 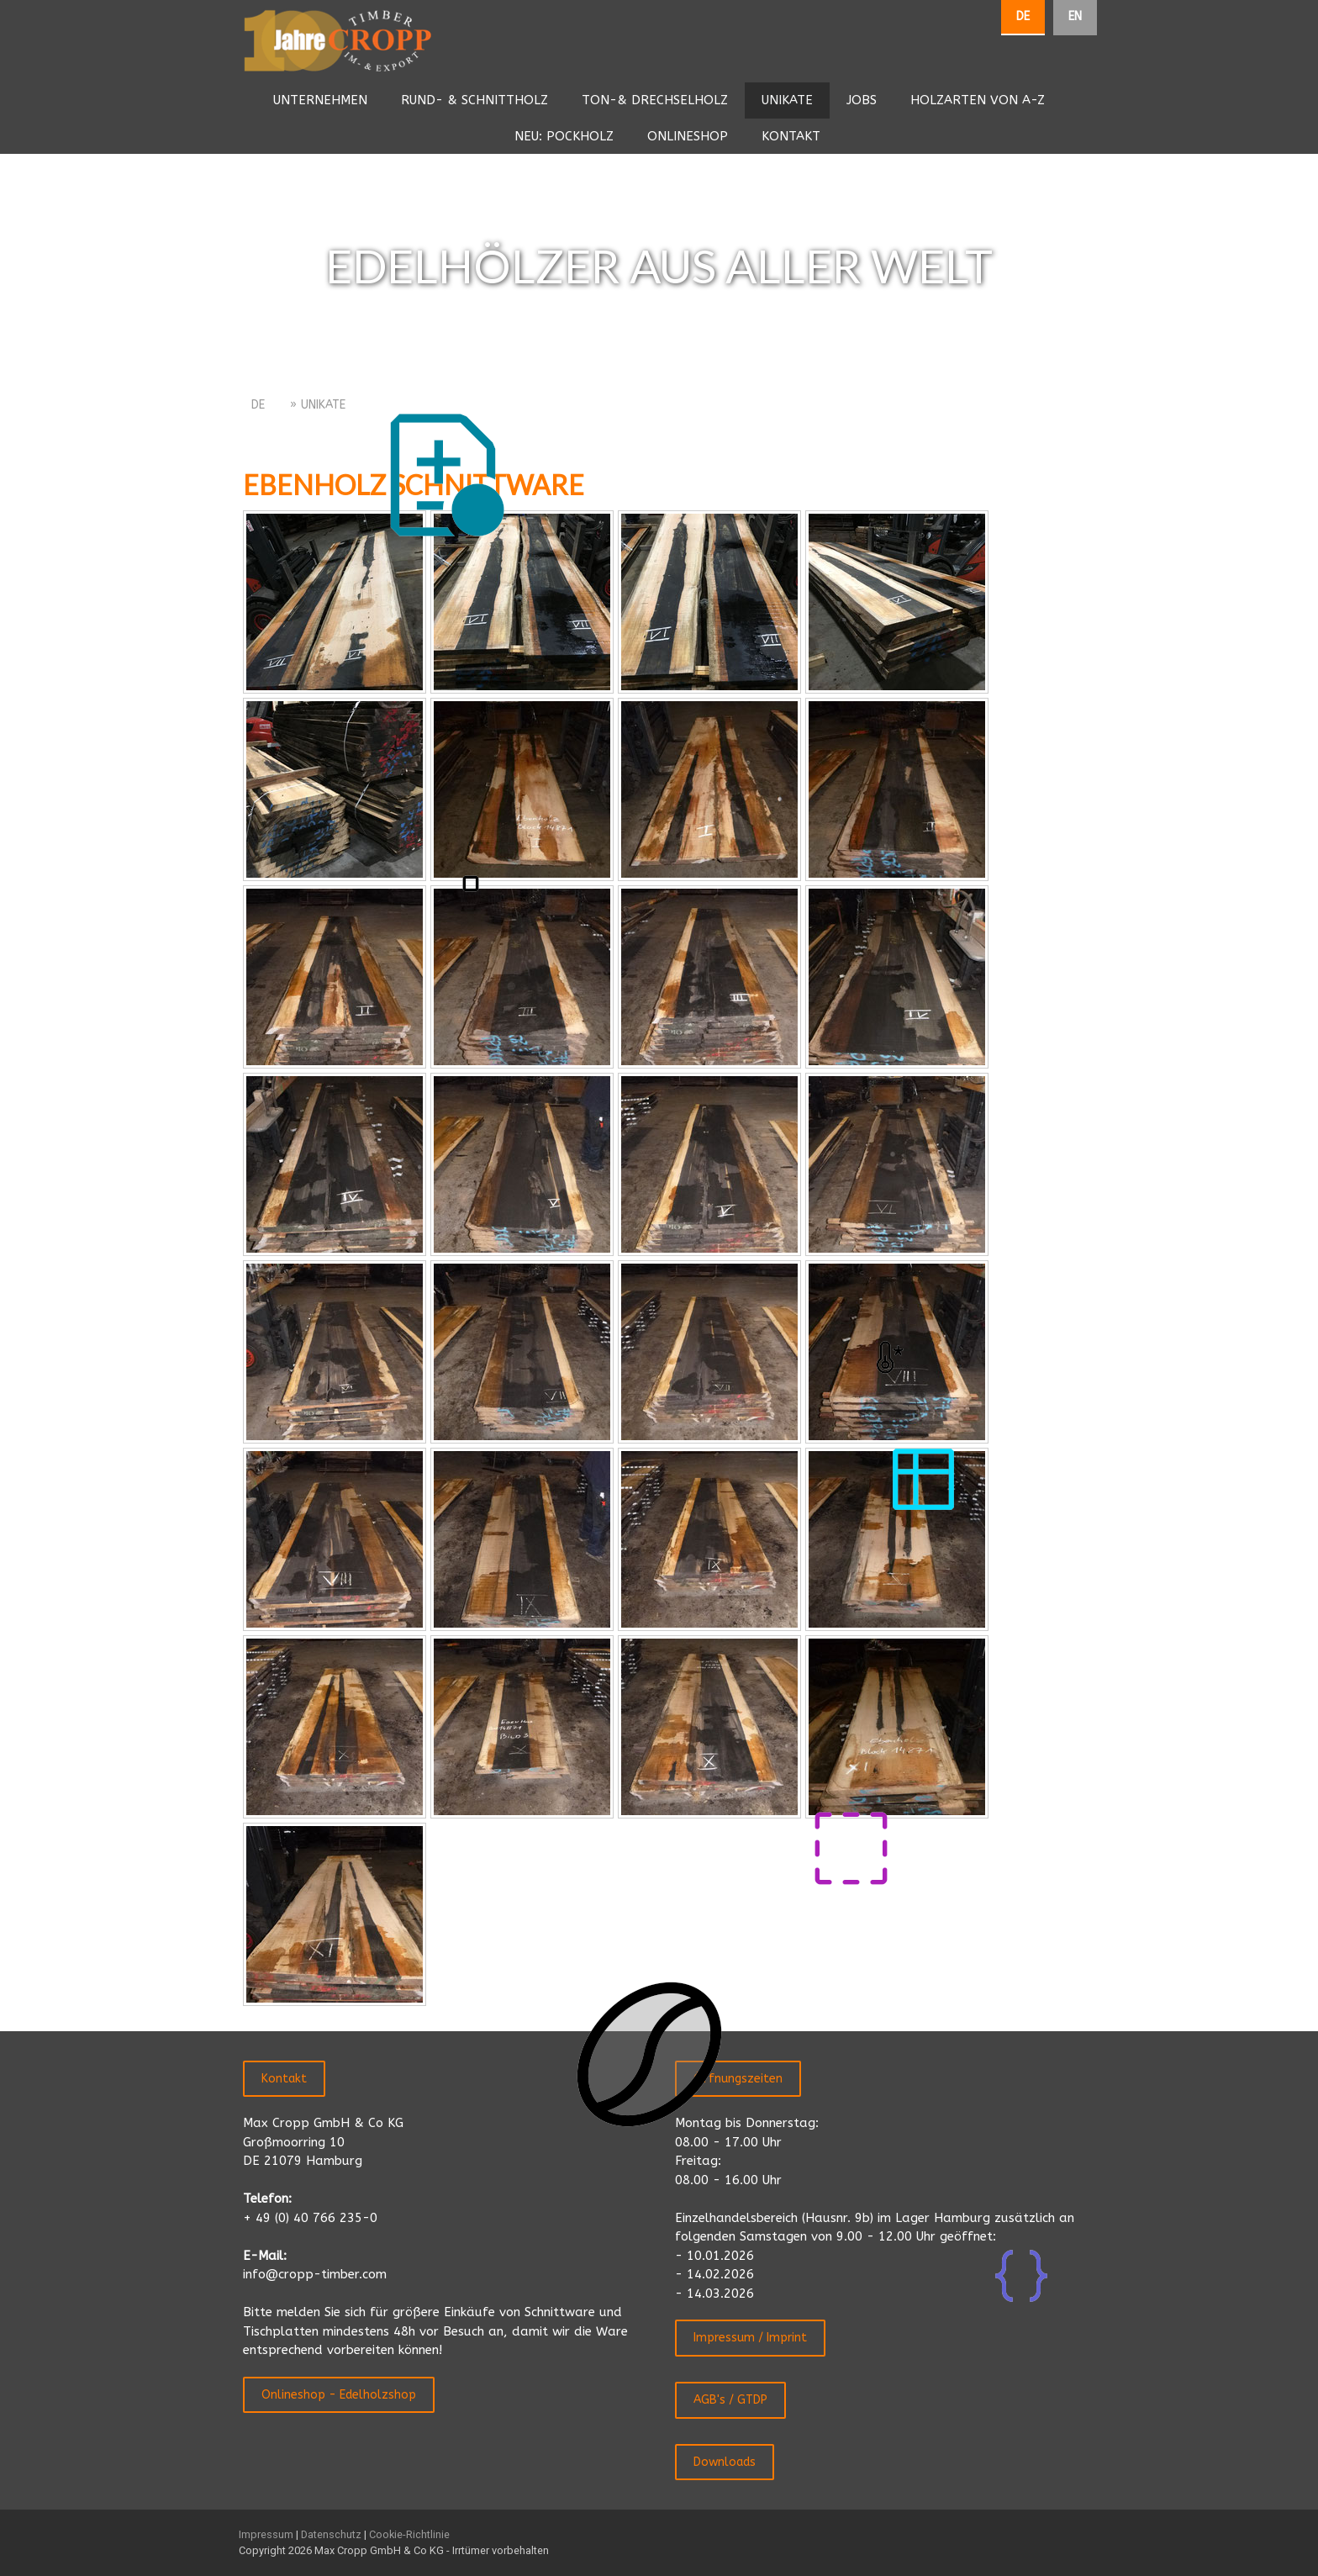 What do you see at coordinates (471, 884) in the screenshot?
I see `stop media playback` at bounding box center [471, 884].